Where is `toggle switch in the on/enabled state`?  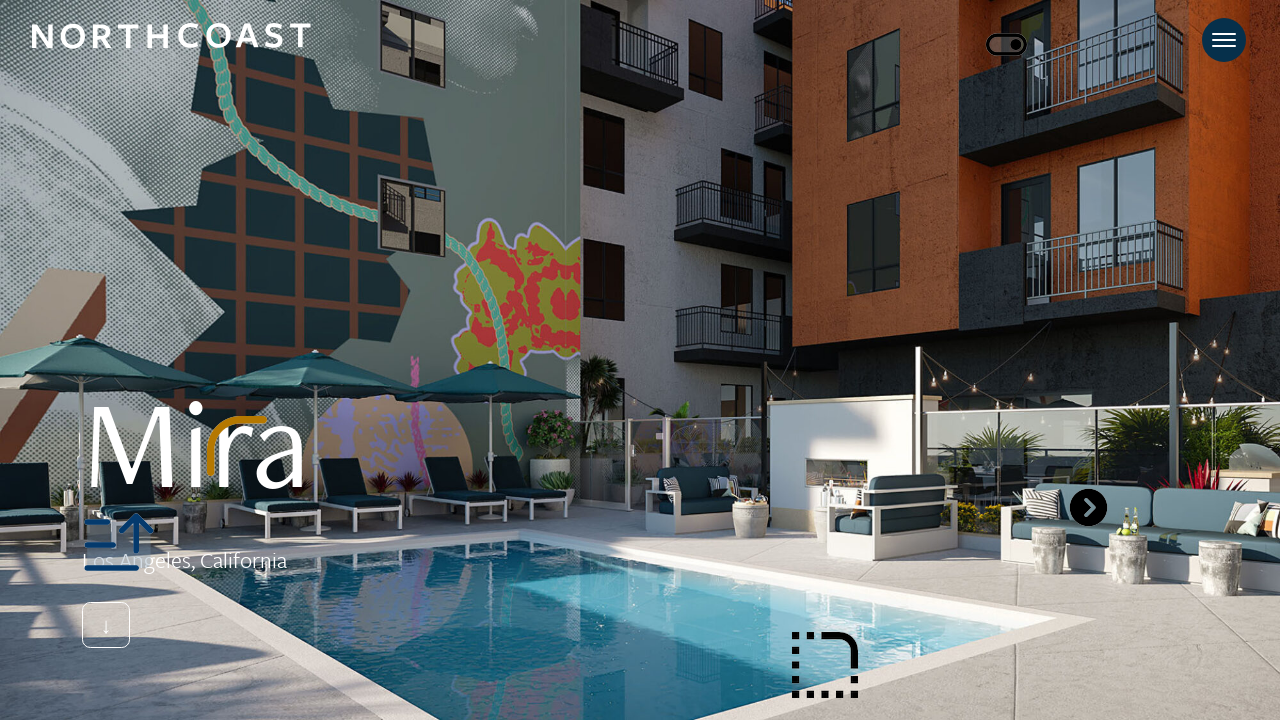
toggle switch in the on/enabled state is located at coordinates (1006, 44).